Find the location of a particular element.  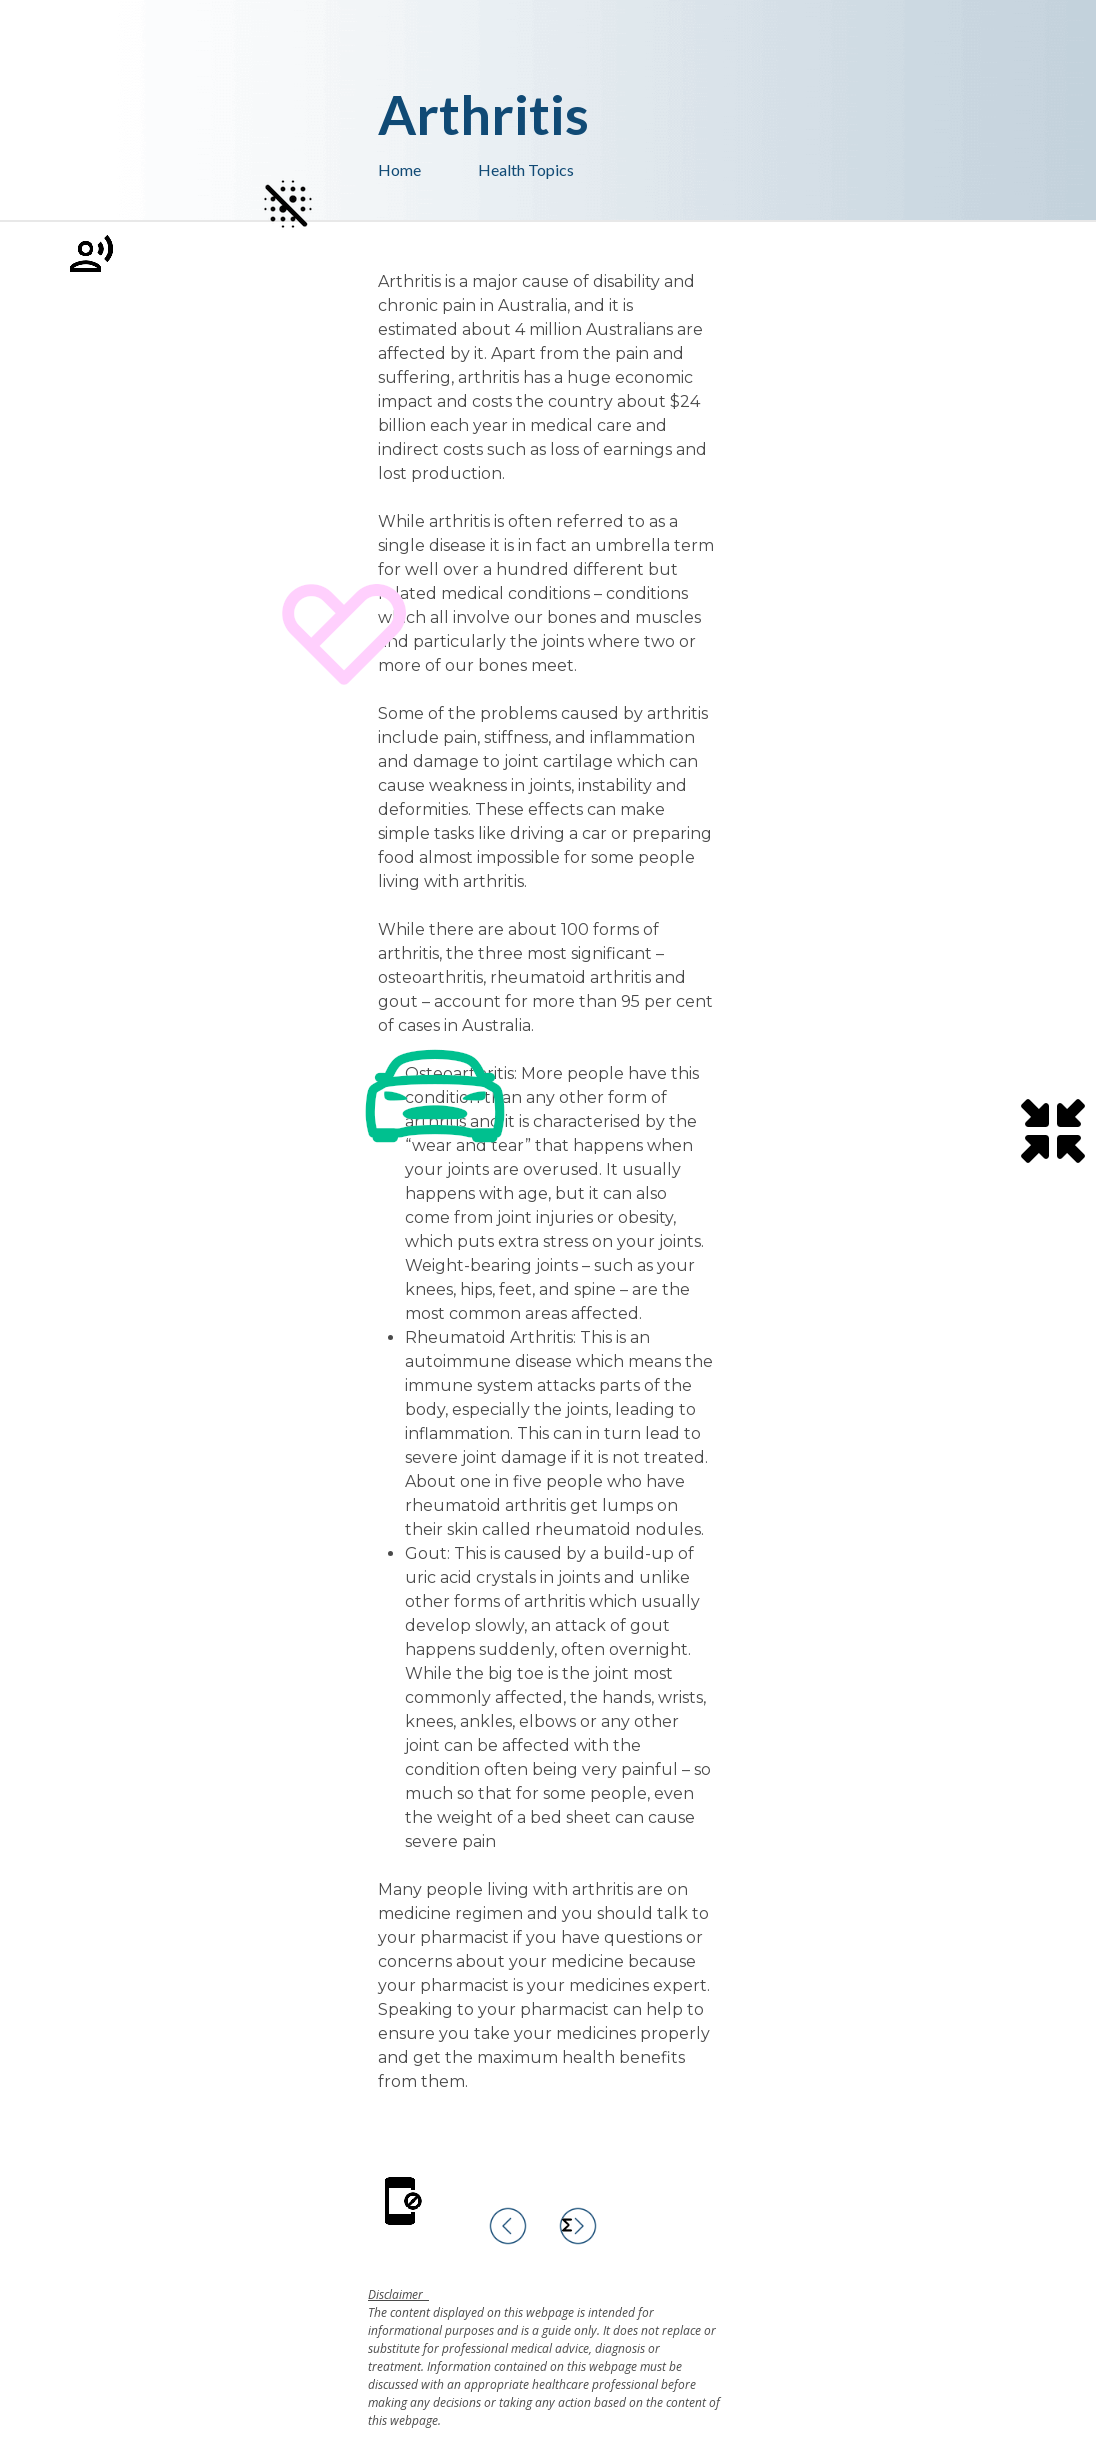

block or restrict an app is located at coordinates (400, 2201).